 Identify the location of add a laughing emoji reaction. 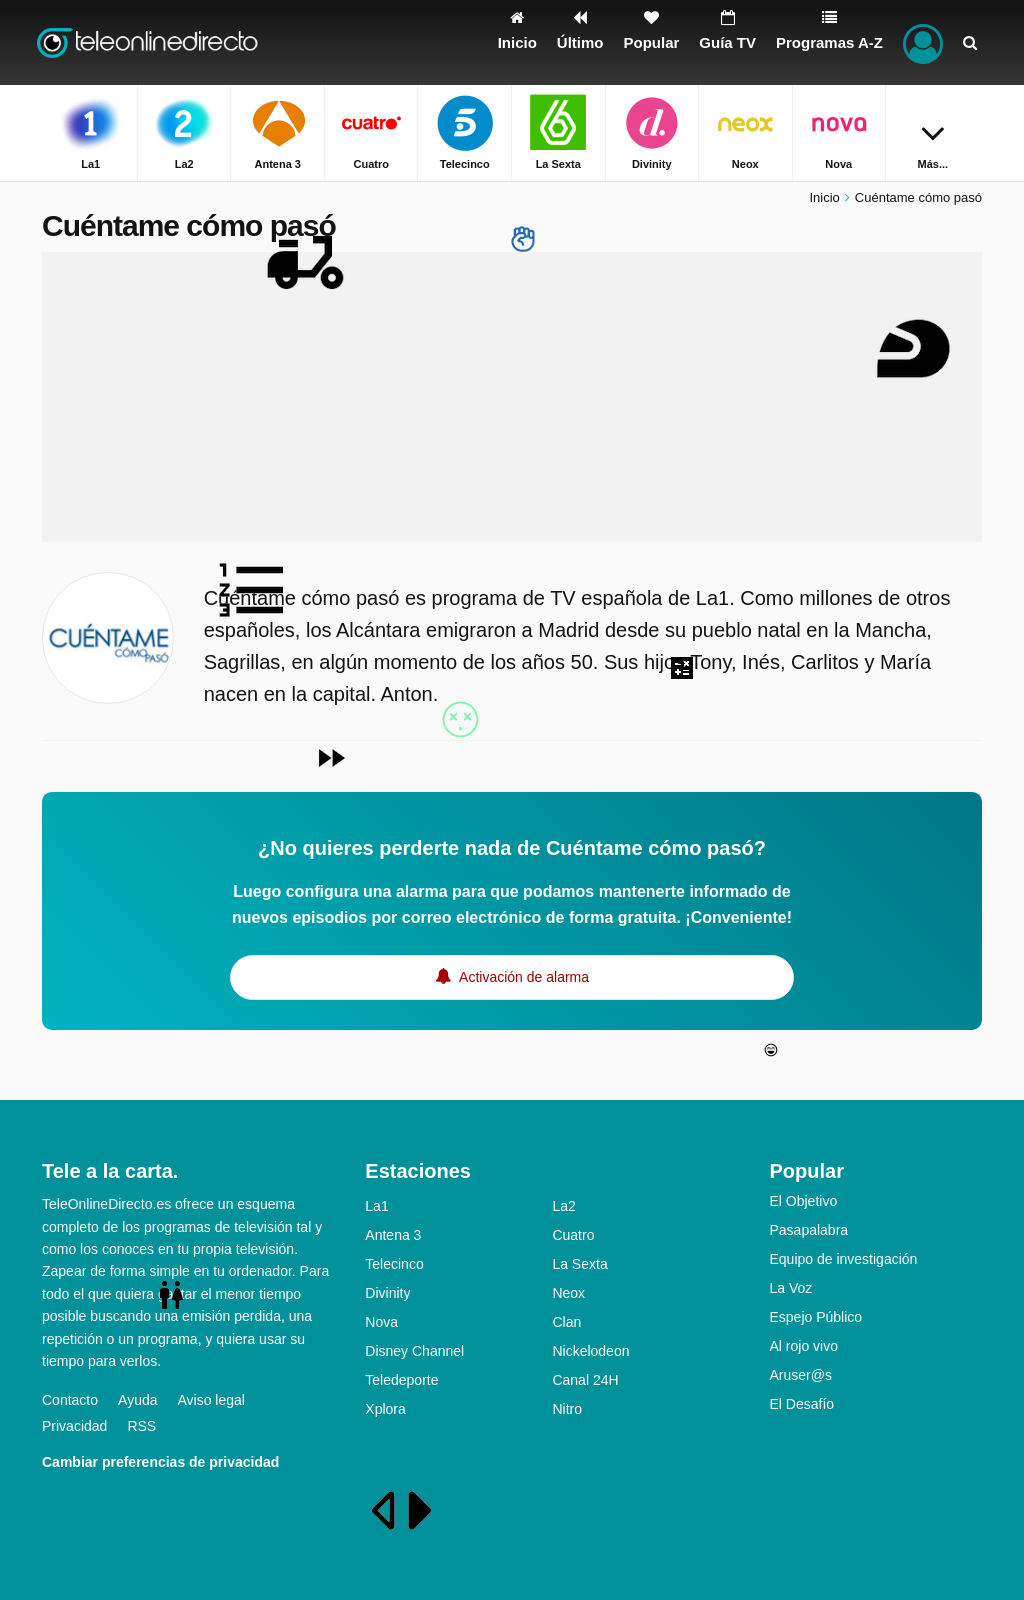
(771, 1050).